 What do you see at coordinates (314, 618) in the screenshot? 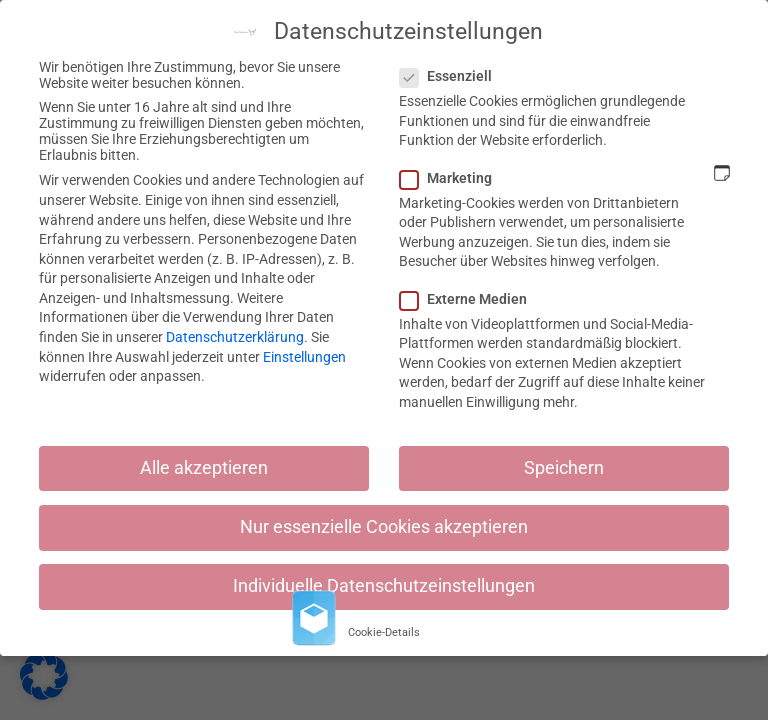
I see `a flatpak application package file` at bounding box center [314, 618].